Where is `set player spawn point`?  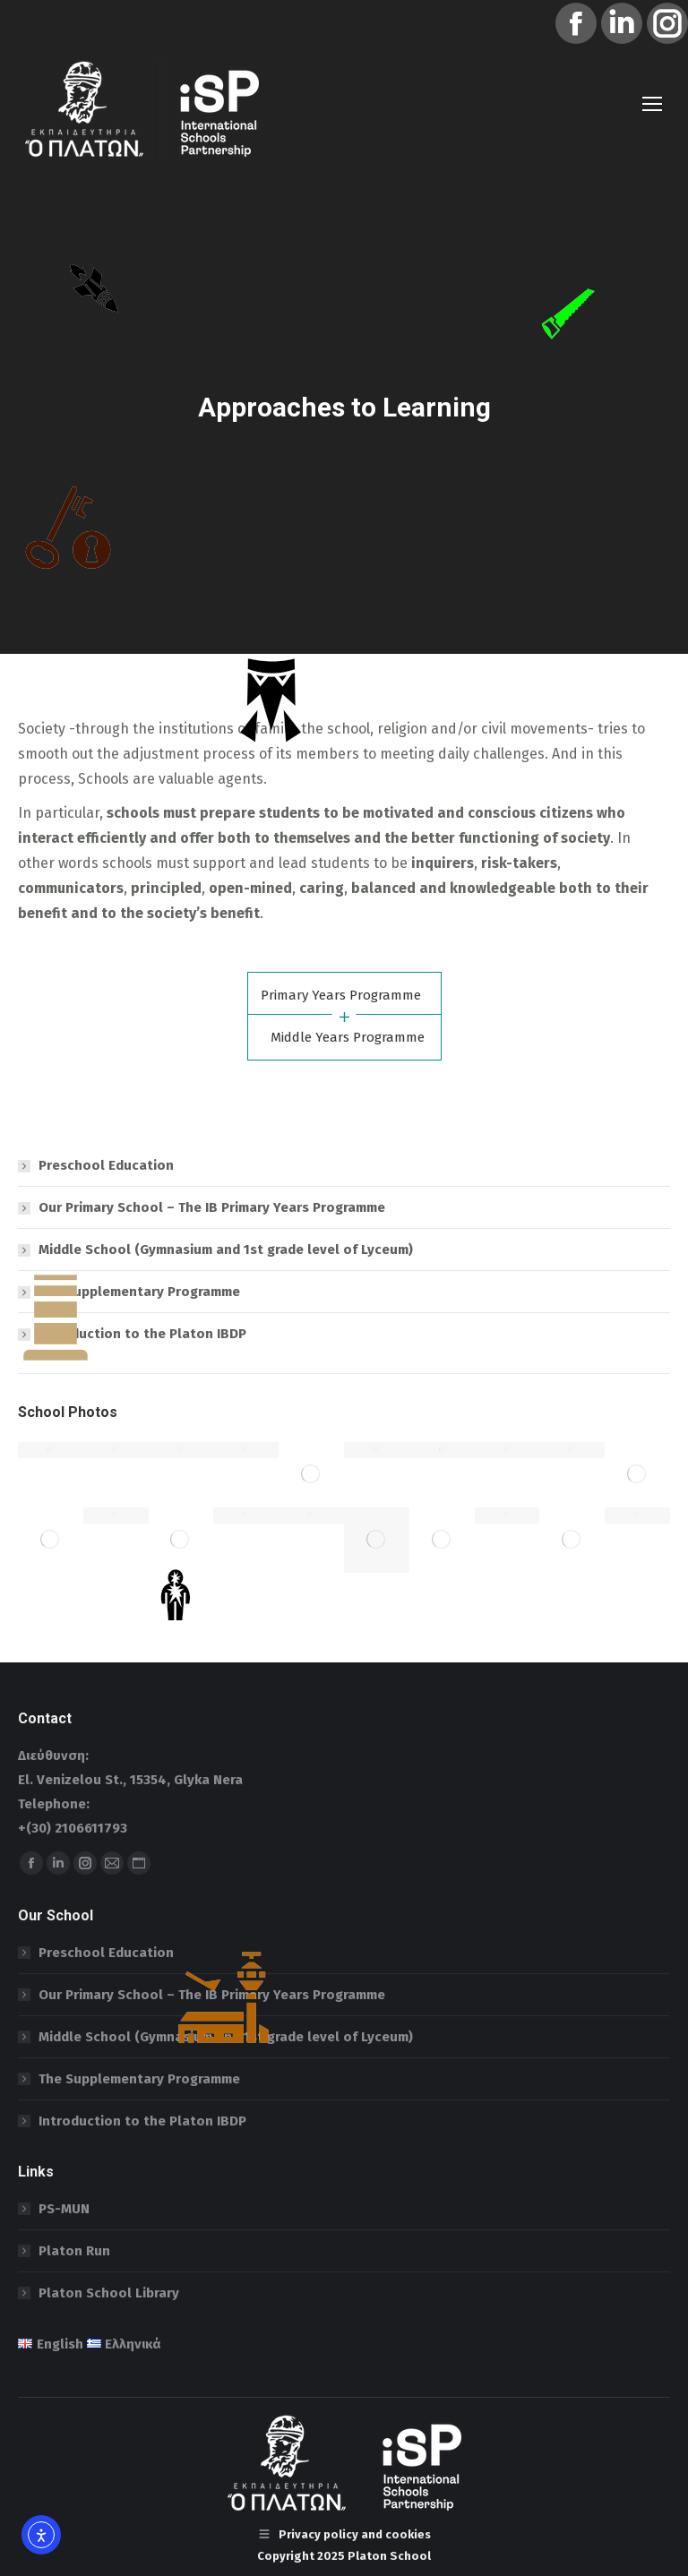 set player spawn point is located at coordinates (56, 1318).